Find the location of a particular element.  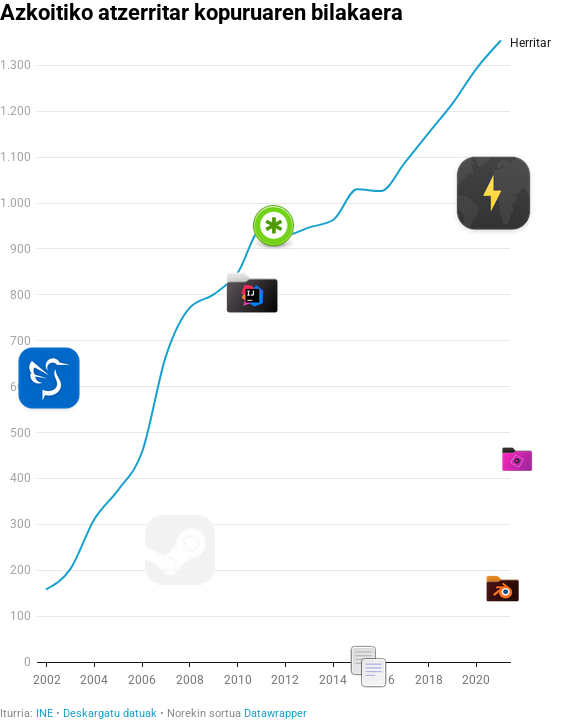

launch lubuntu application is located at coordinates (49, 378).